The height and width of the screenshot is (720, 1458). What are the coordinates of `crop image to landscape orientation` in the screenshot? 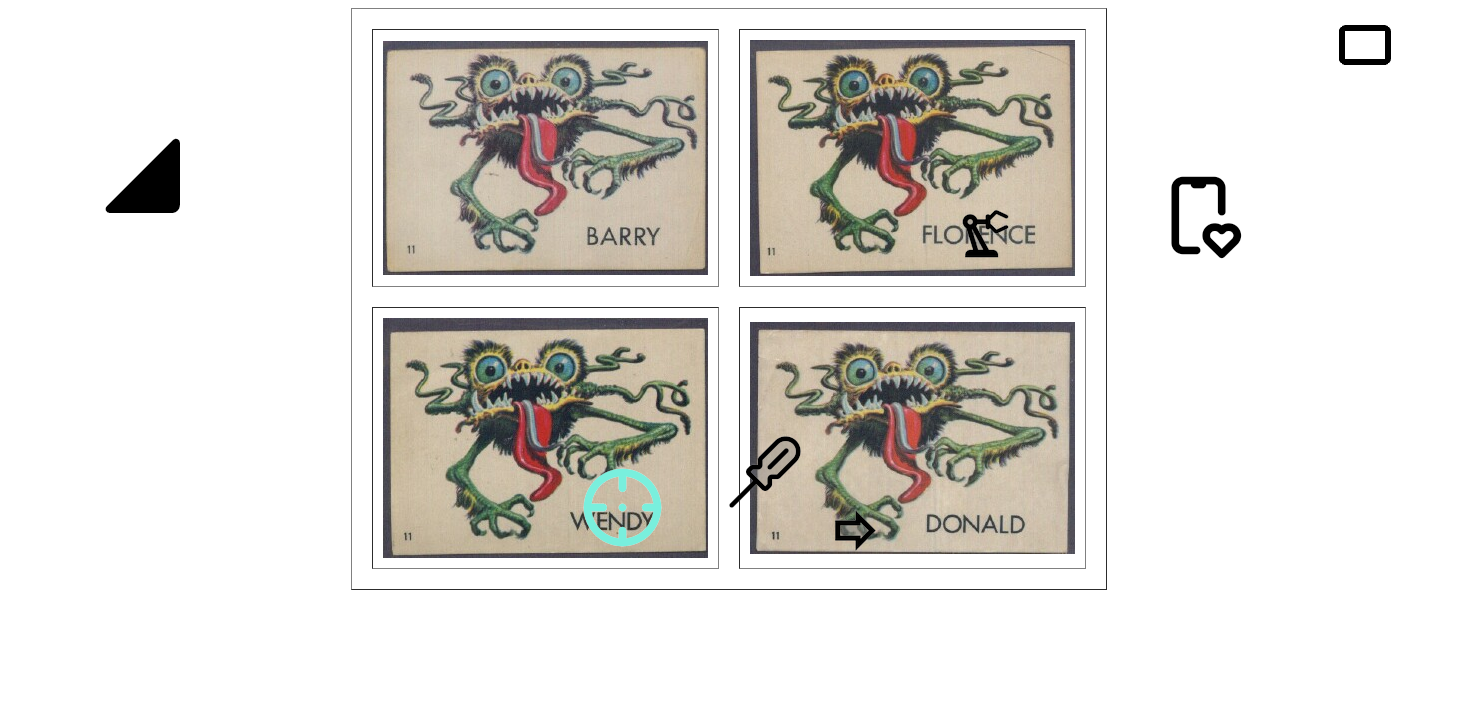 It's located at (1365, 45).